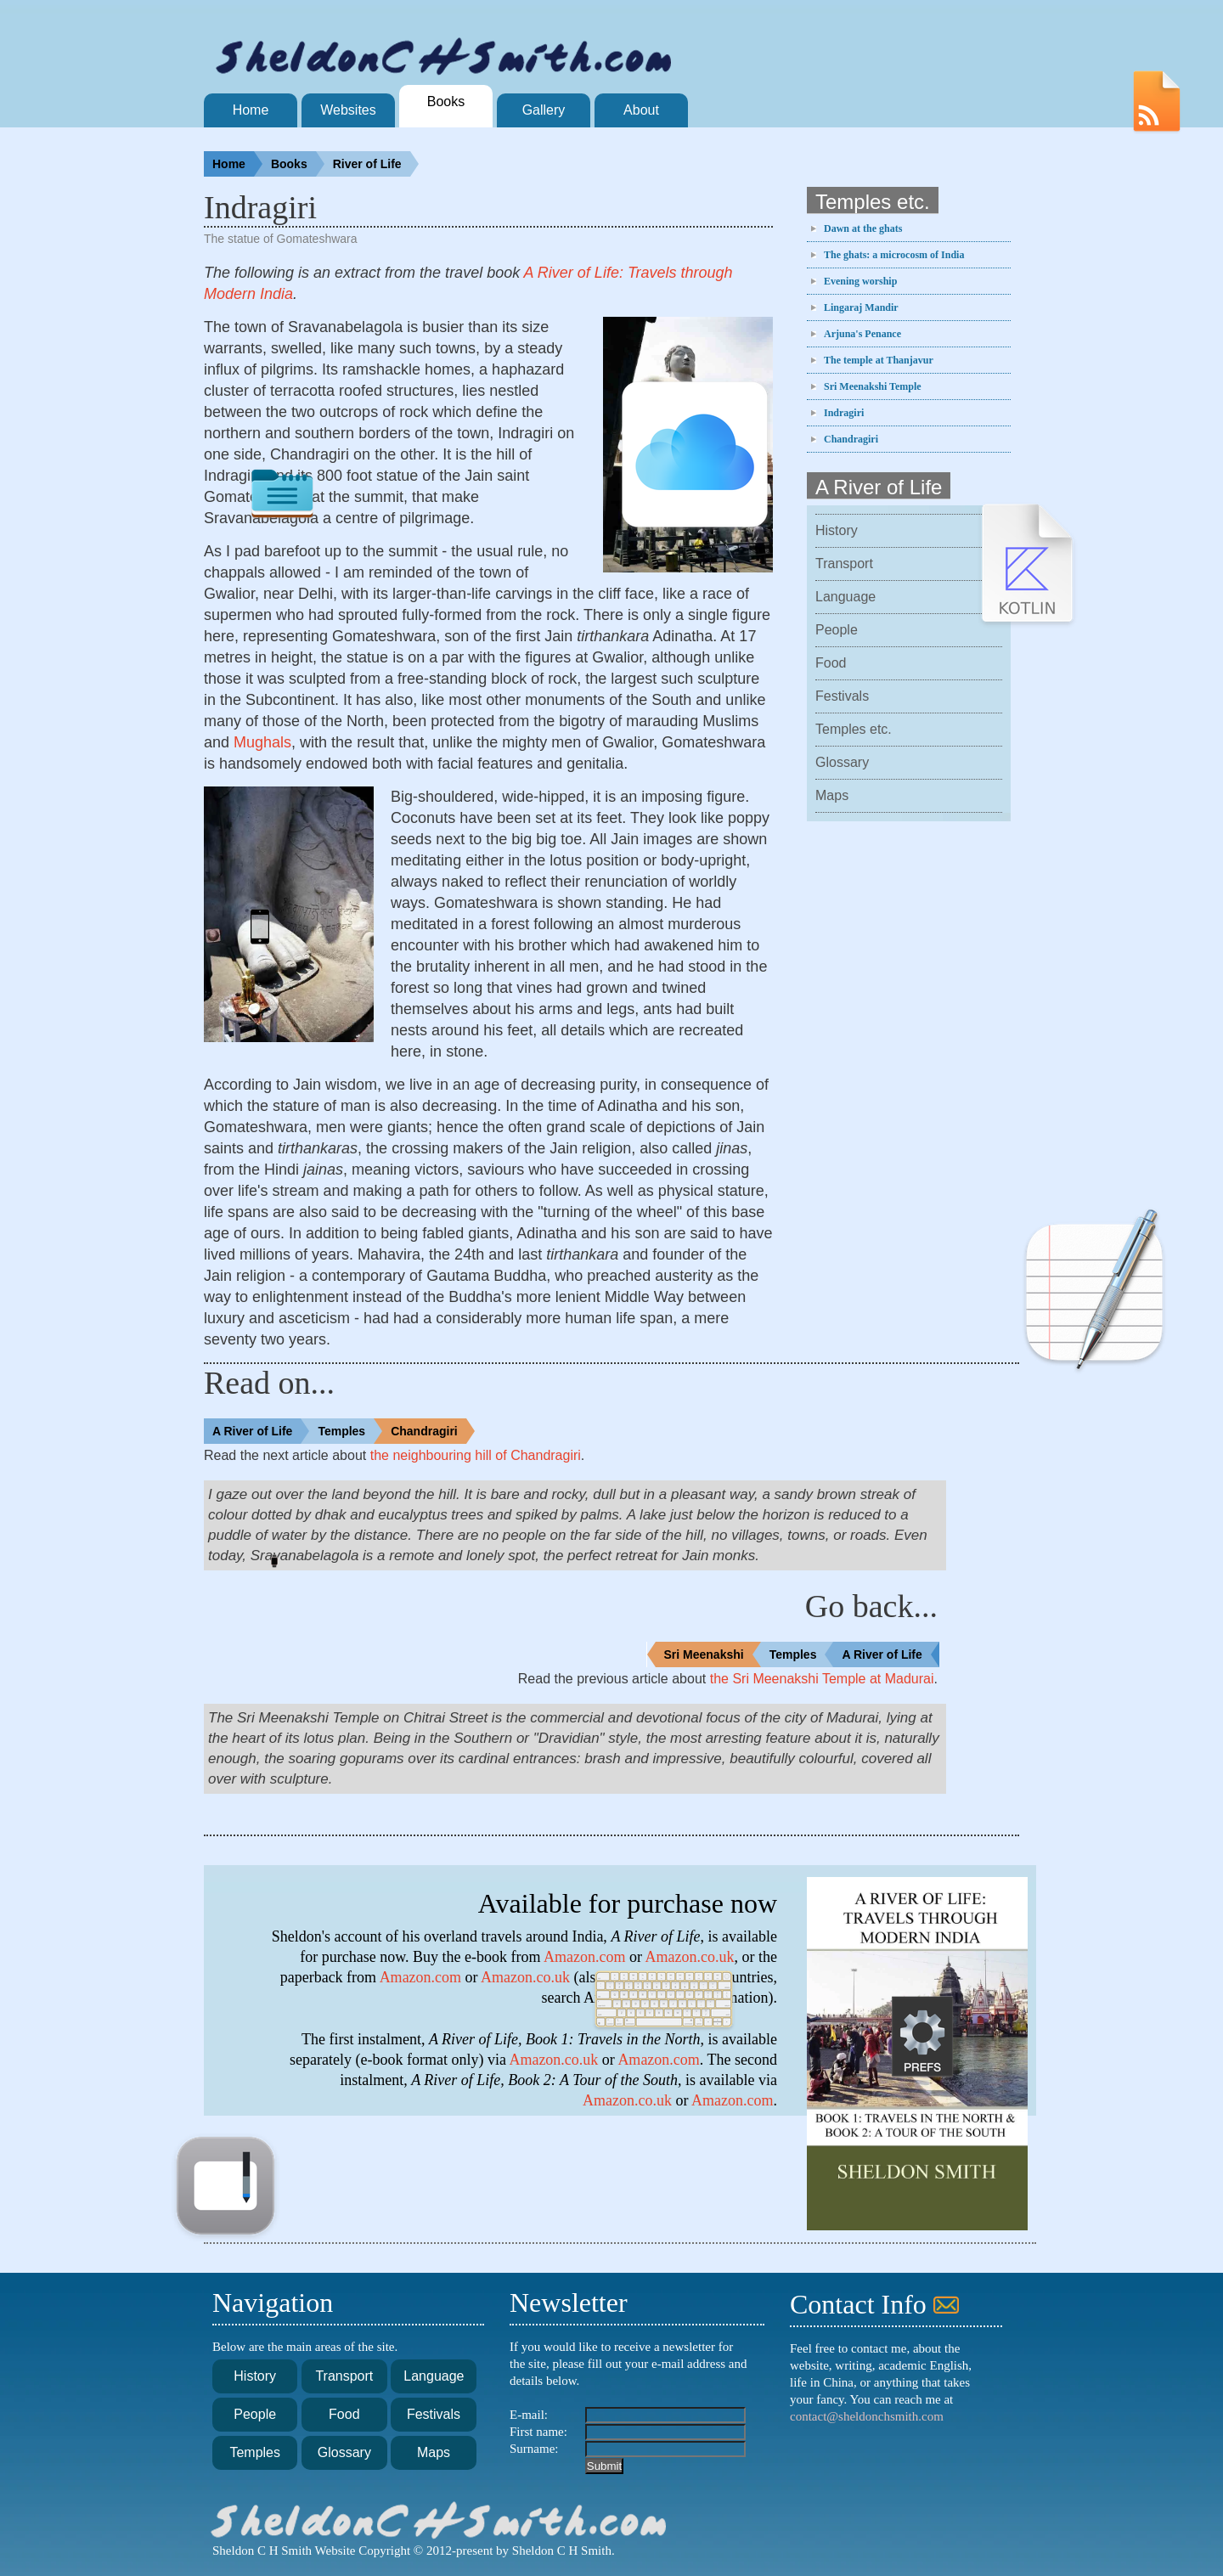 This screenshot has width=1223, height=2576. I want to click on connect a bluetooth keyboard, so click(663, 1998).